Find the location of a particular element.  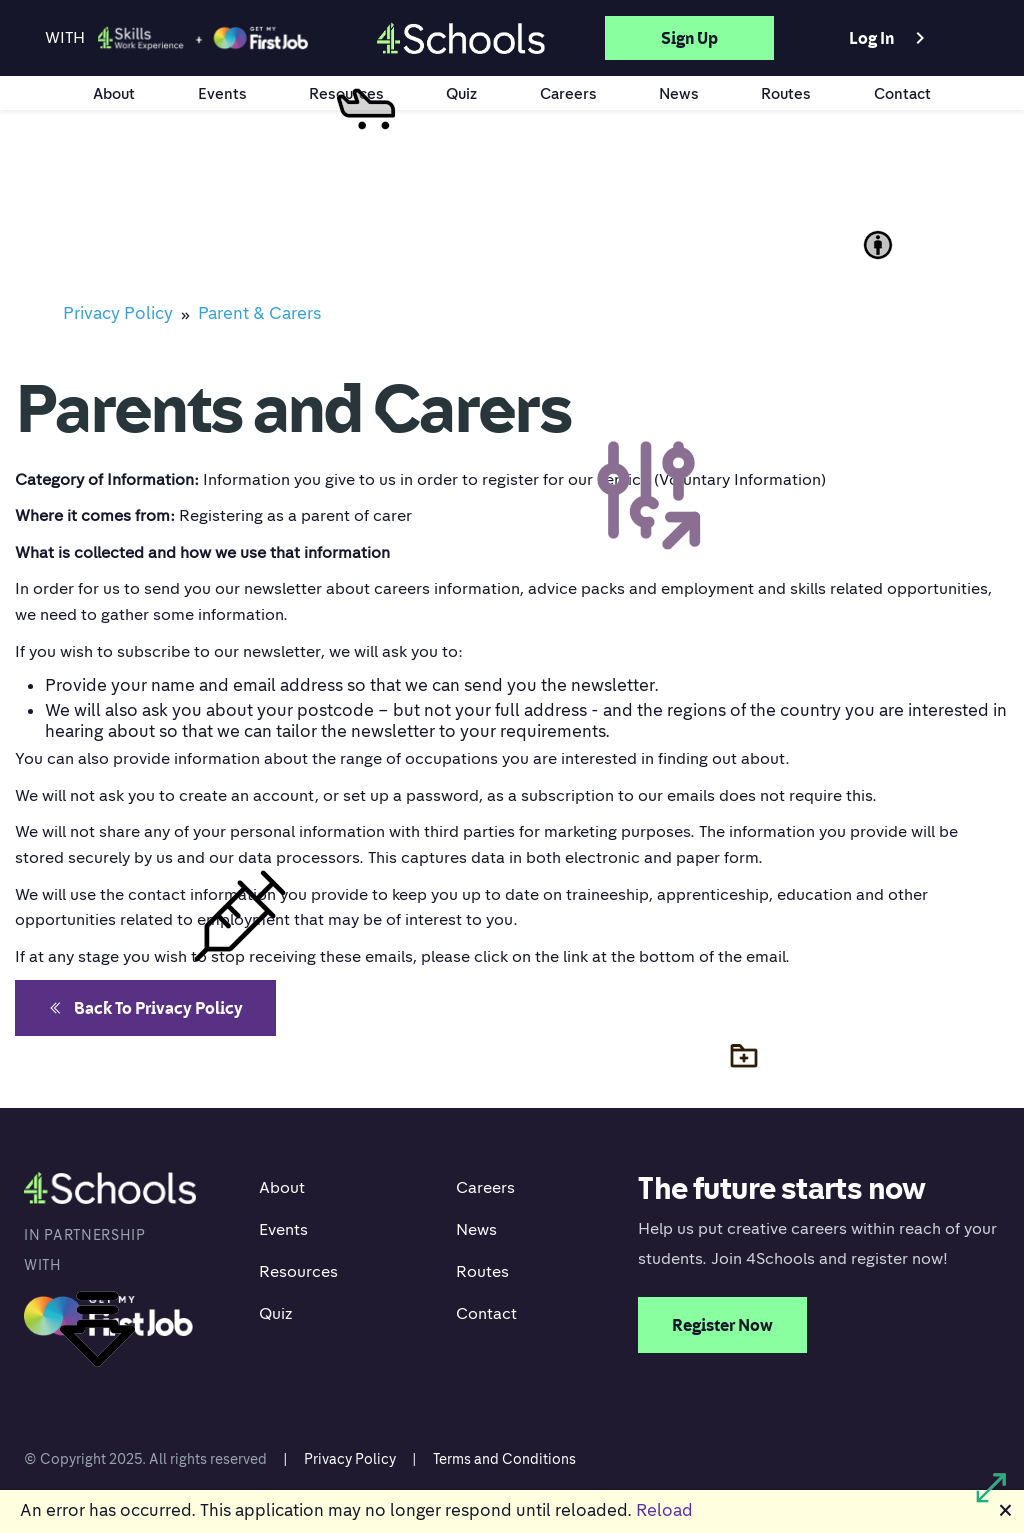

share current filter or settings configuration is located at coordinates (646, 490).